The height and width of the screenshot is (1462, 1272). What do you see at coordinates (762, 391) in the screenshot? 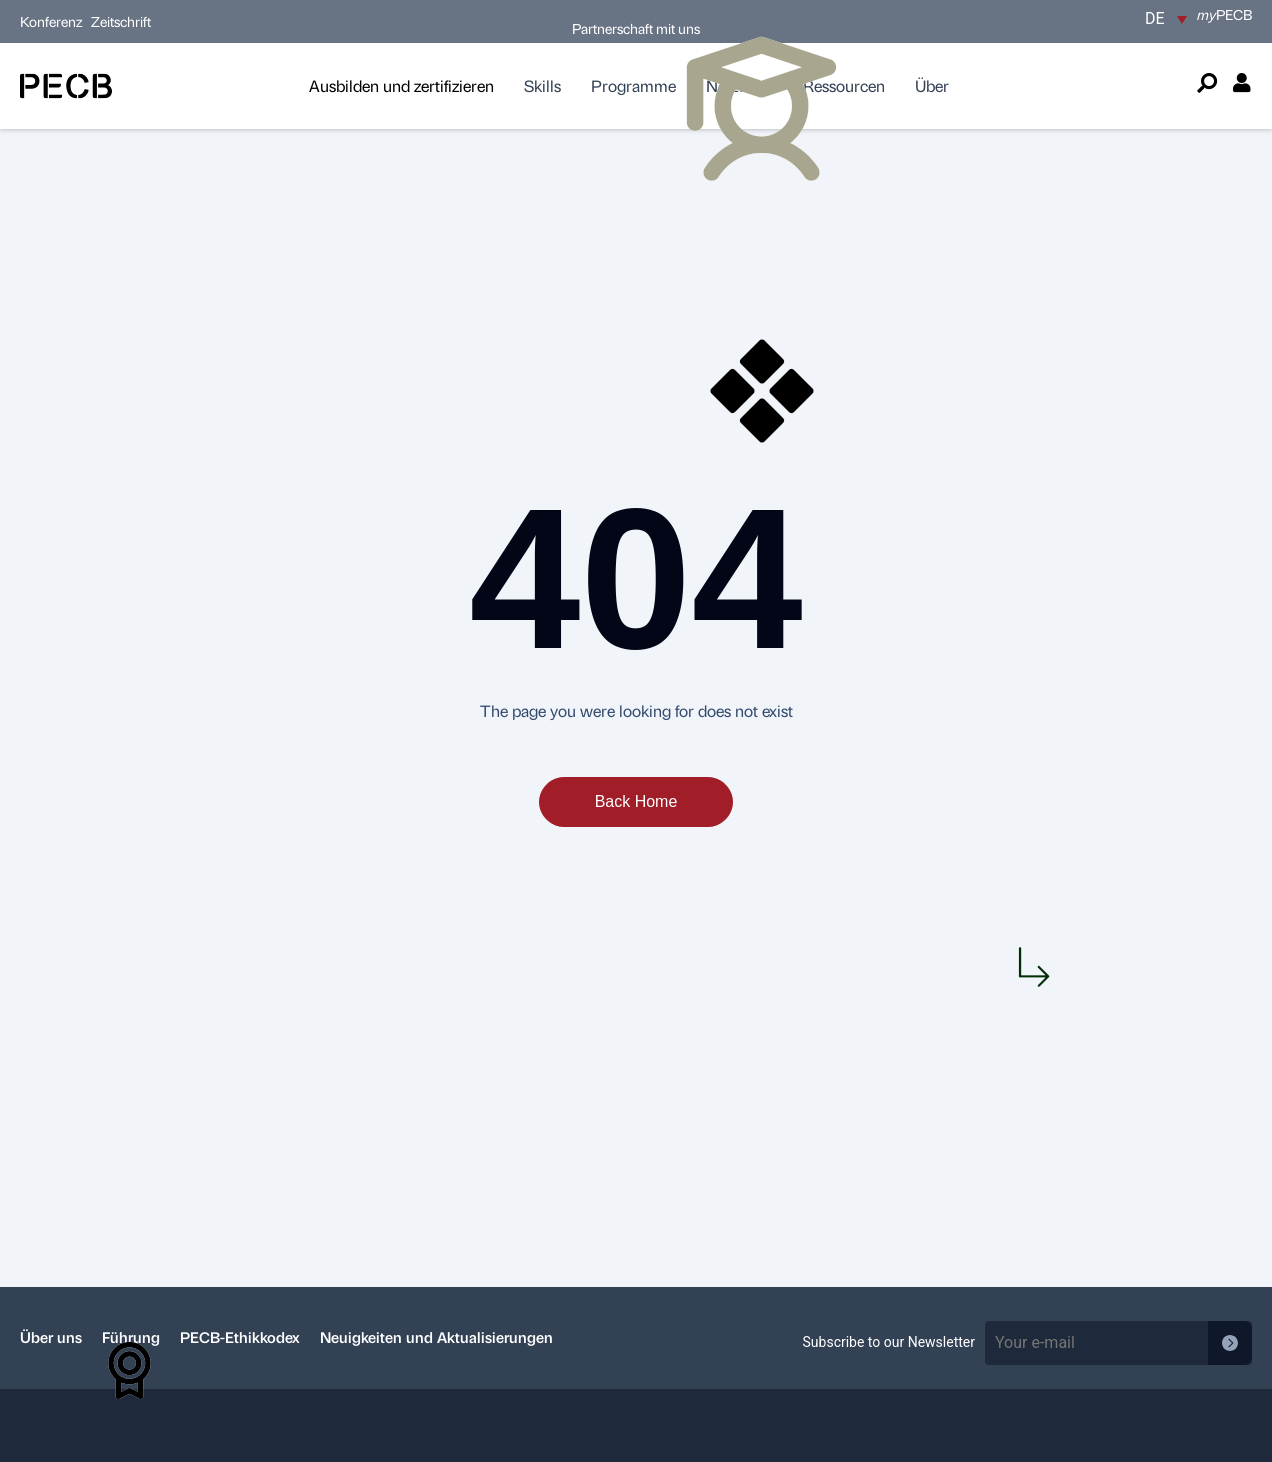
I see `access app dashboard or home screen` at bounding box center [762, 391].